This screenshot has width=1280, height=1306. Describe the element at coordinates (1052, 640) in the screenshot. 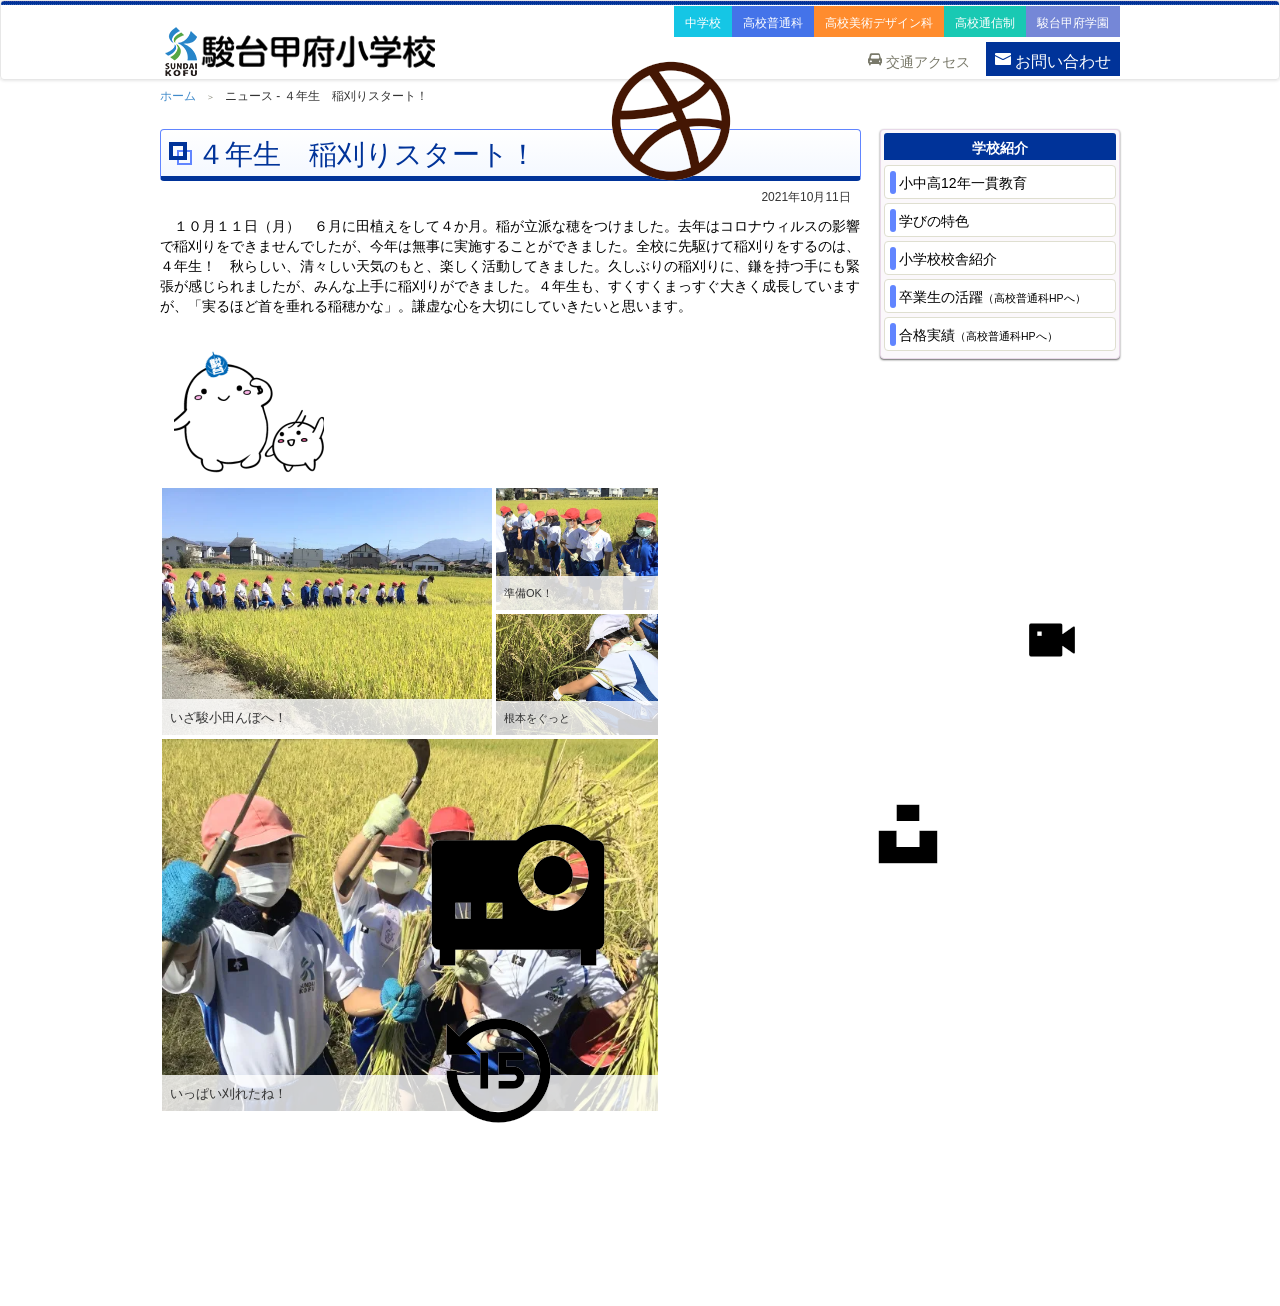

I see `start recording a video` at that location.